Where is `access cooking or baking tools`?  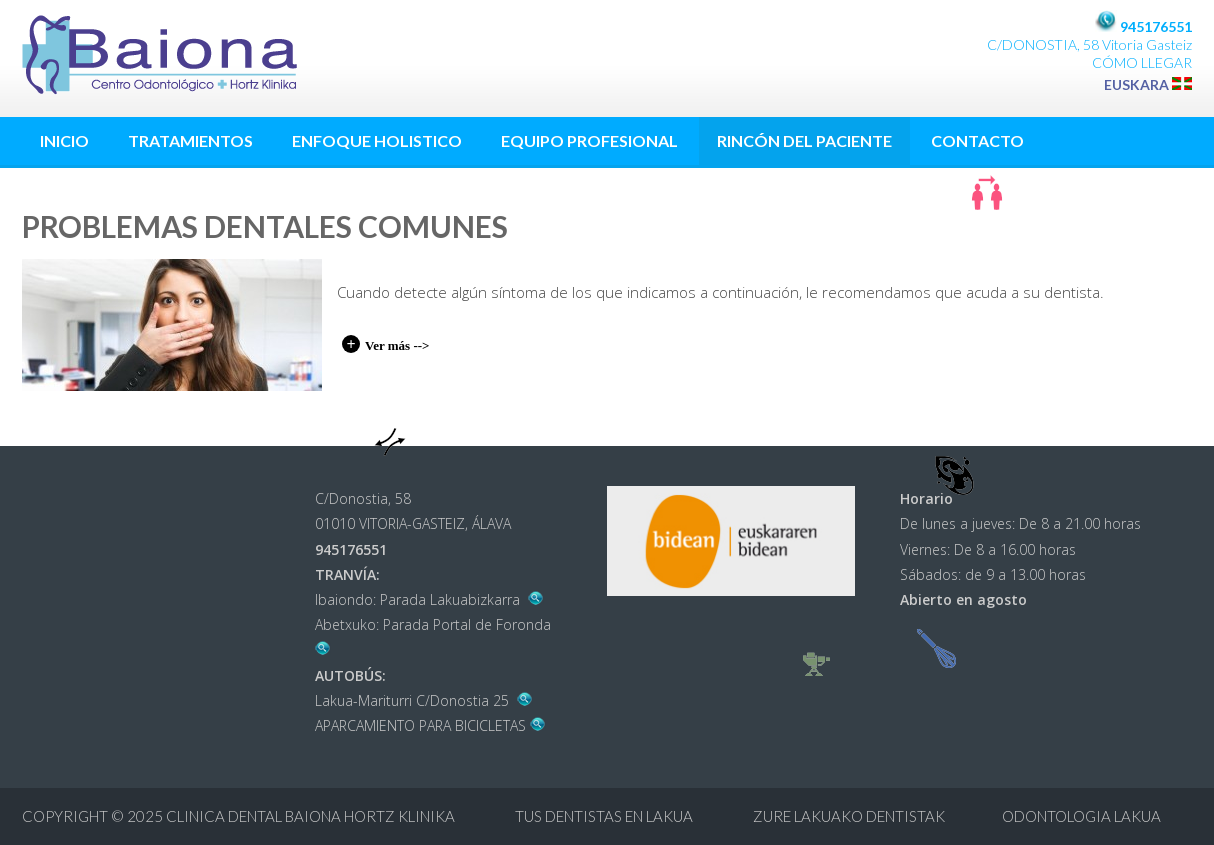
access cooking or baking tools is located at coordinates (936, 648).